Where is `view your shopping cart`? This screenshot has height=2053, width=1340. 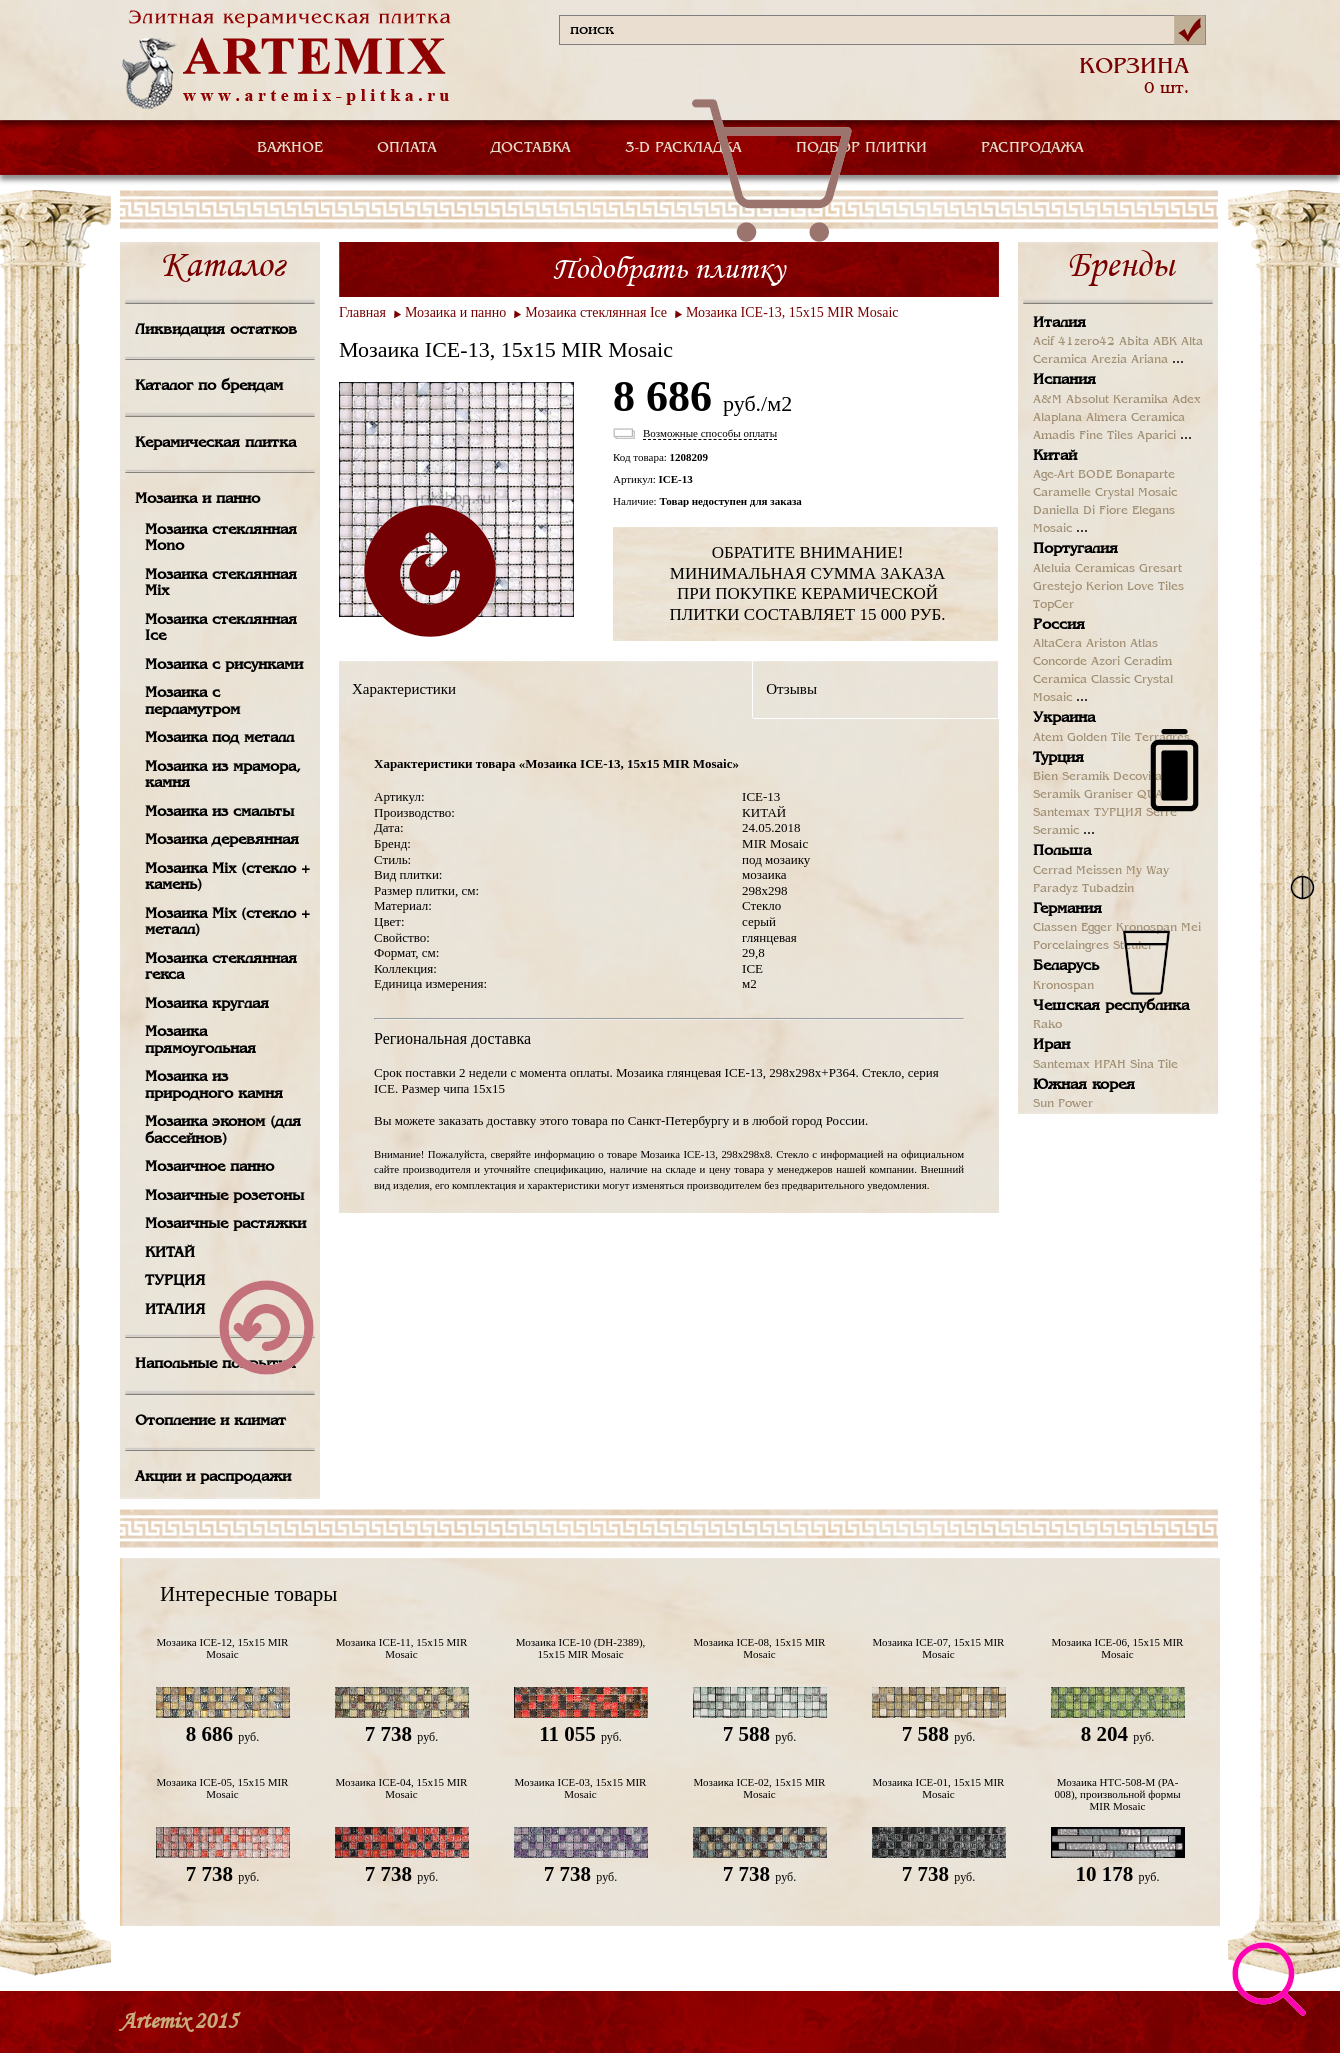
view your shopping cart is located at coordinates (774, 170).